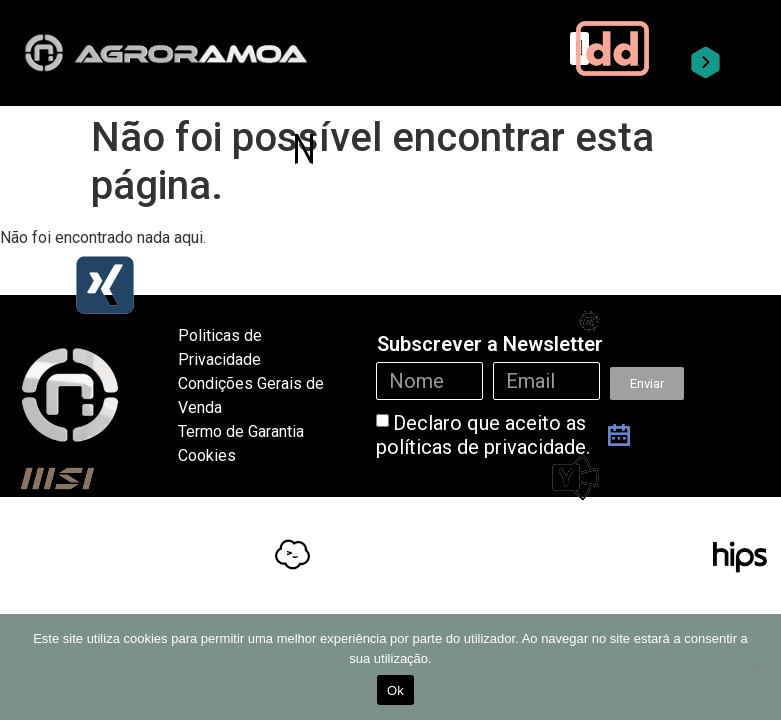 The image size is (781, 720). What do you see at coordinates (292, 554) in the screenshot?
I see `open termius ssh client` at bounding box center [292, 554].